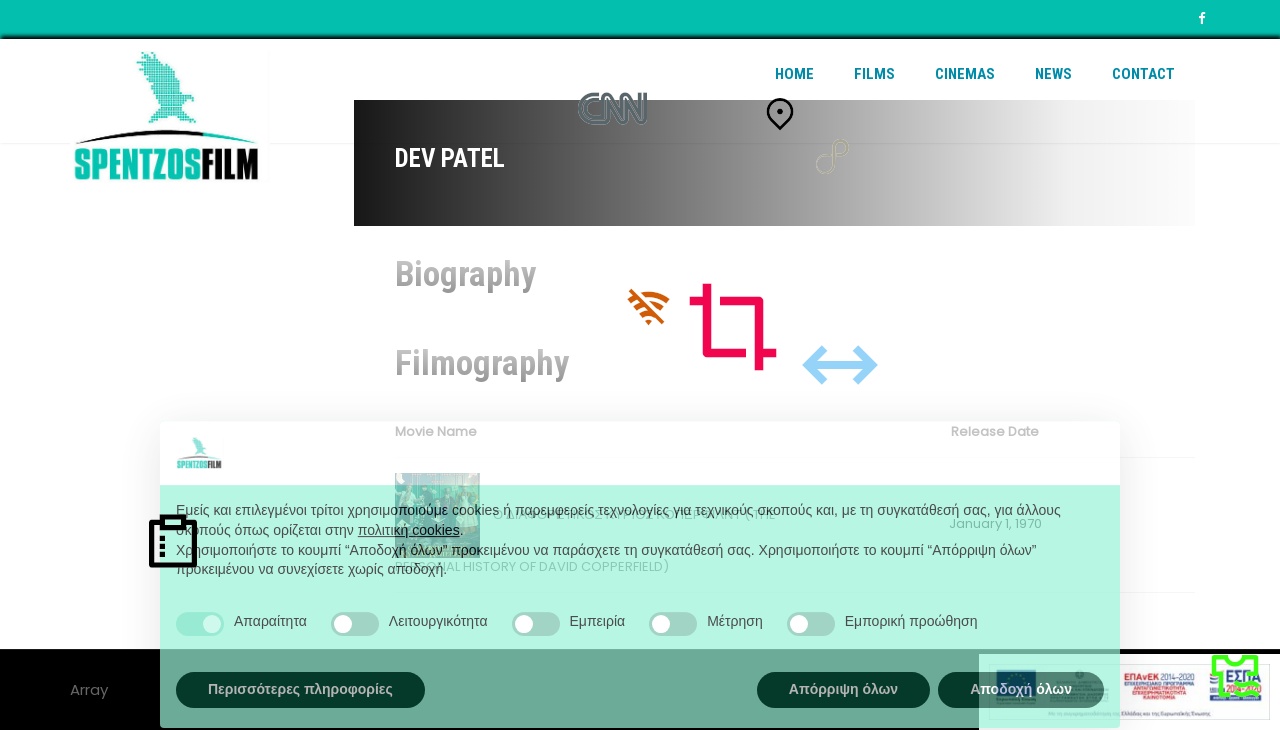 Image resolution: width=1280 pixels, height=730 pixels. What do you see at coordinates (733, 327) in the screenshot?
I see `crop an image or photo` at bounding box center [733, 327].